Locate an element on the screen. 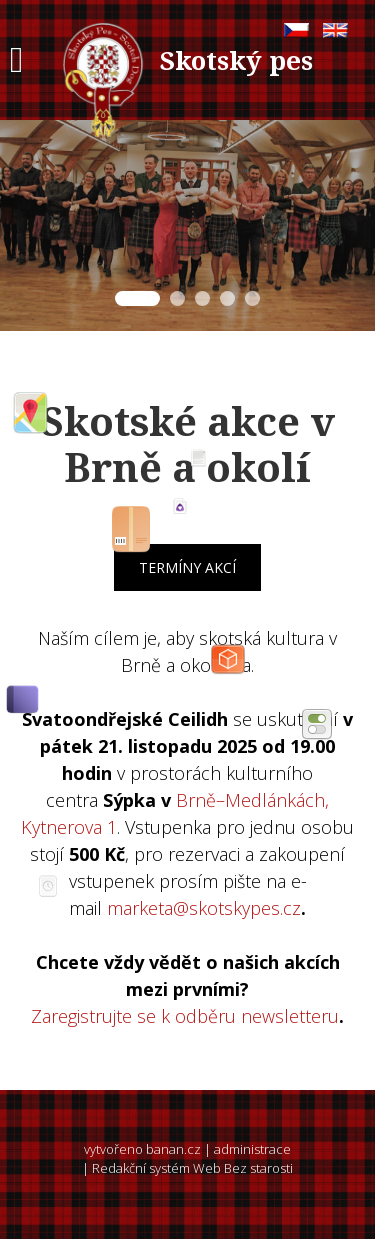 The height and width of the screenshot is (1239, 375). compressed or archived file type indicator is located at coordinates (131, 529).